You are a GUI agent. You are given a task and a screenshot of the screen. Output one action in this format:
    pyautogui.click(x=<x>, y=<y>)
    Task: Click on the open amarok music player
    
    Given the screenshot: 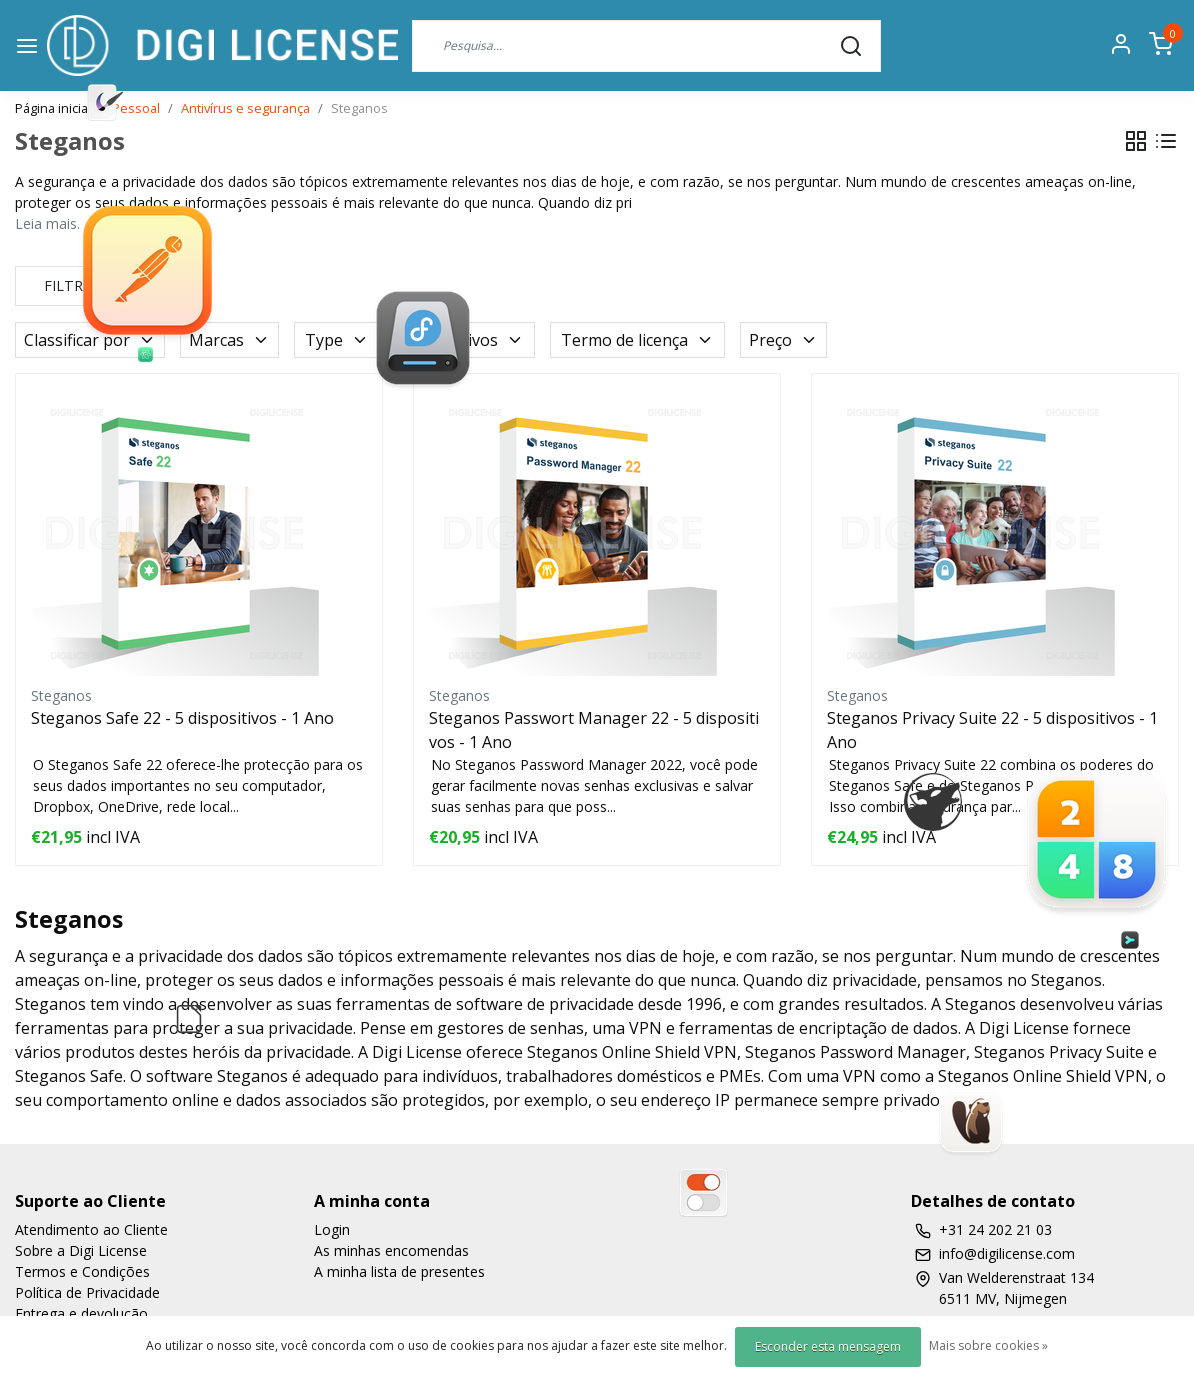 What is the action you would take?
    pyautogui.click(x=933, y=802)
    